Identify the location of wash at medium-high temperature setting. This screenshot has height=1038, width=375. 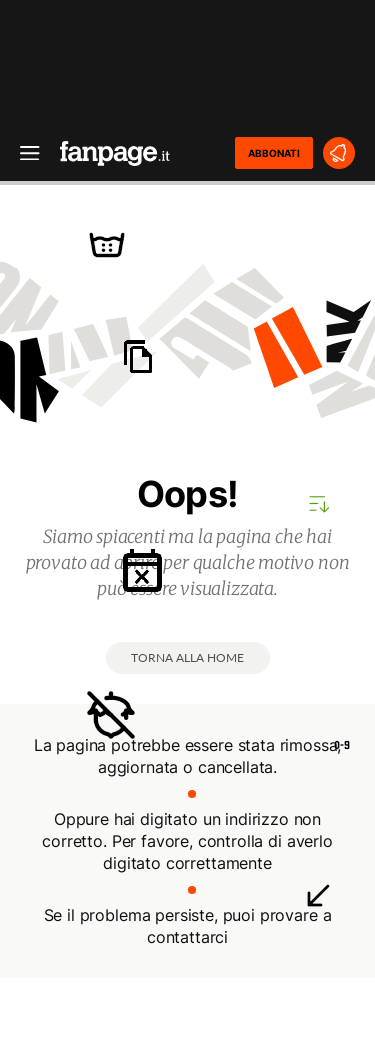
(107, 245).